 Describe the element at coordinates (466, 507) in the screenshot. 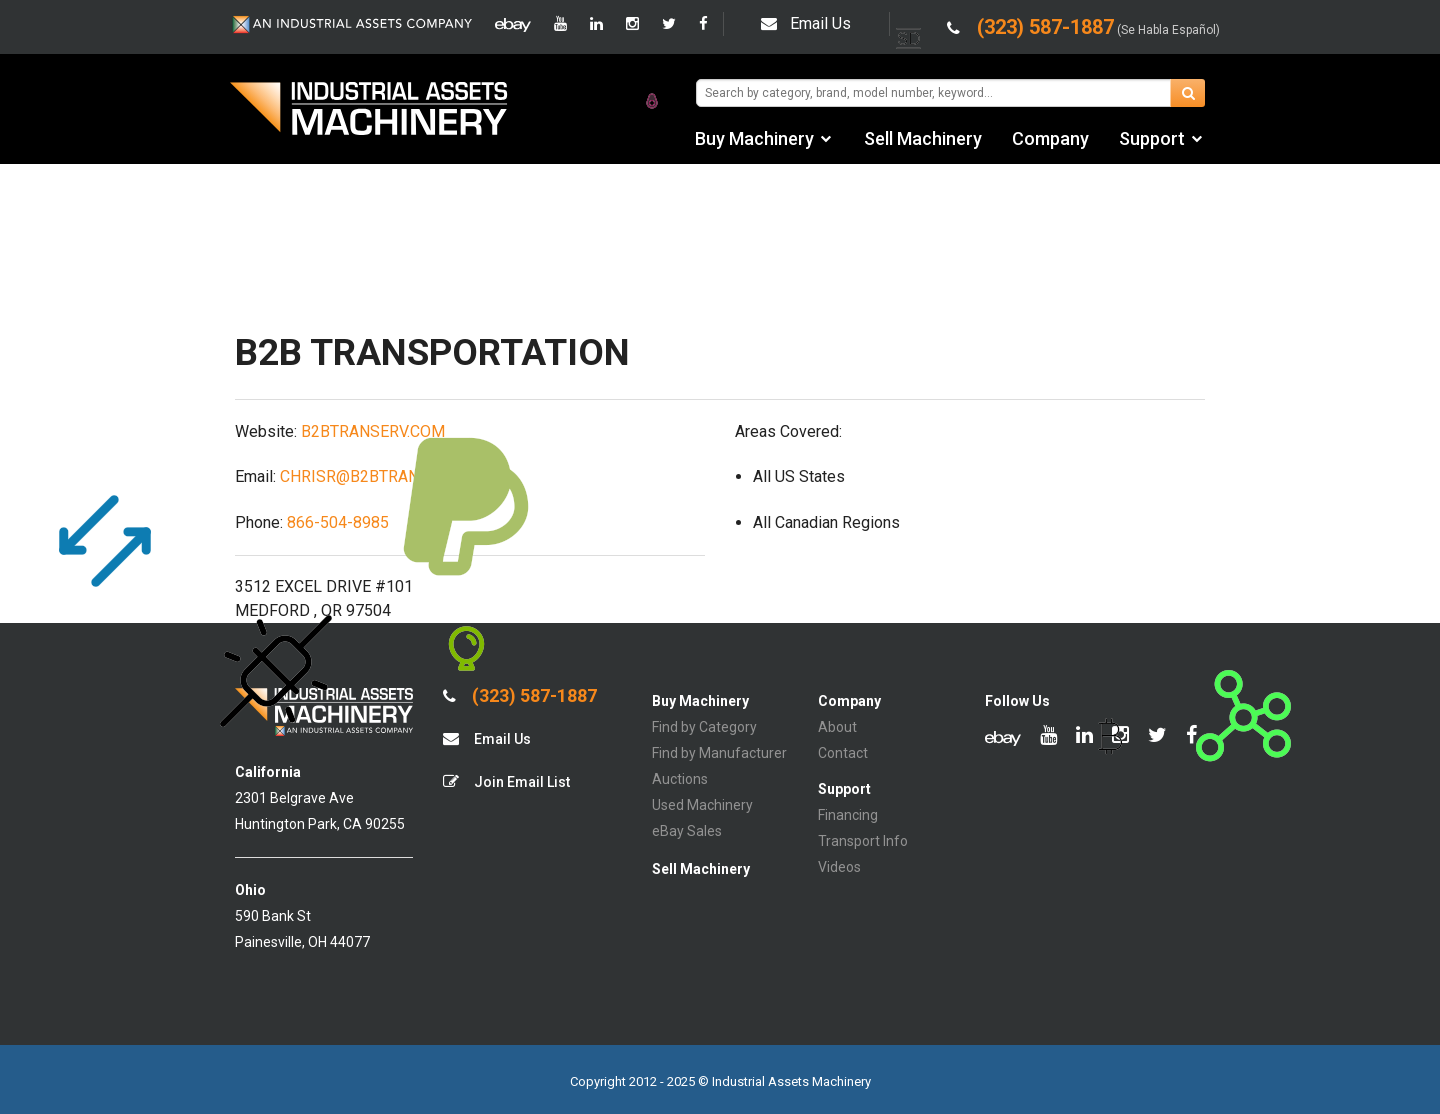

I see `pay with PayPal` at that location.